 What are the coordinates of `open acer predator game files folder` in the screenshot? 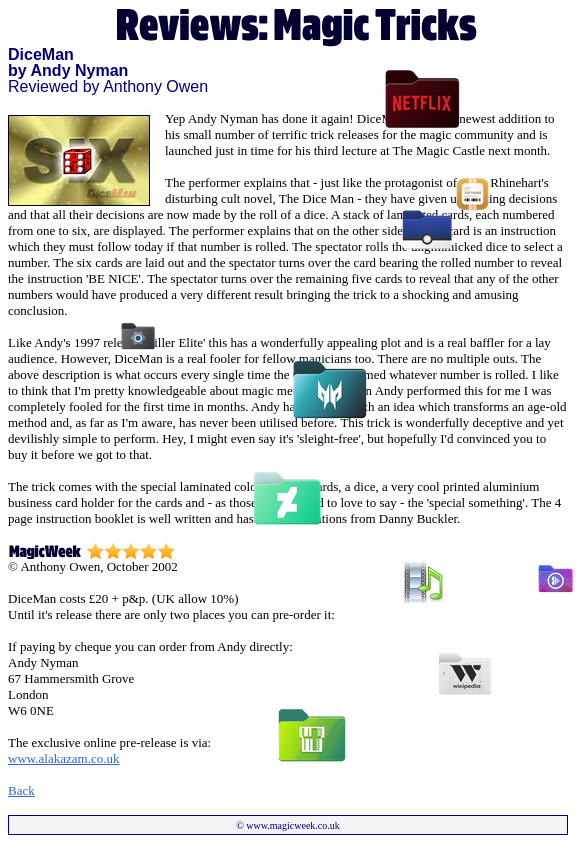 It's located at (329, 391).